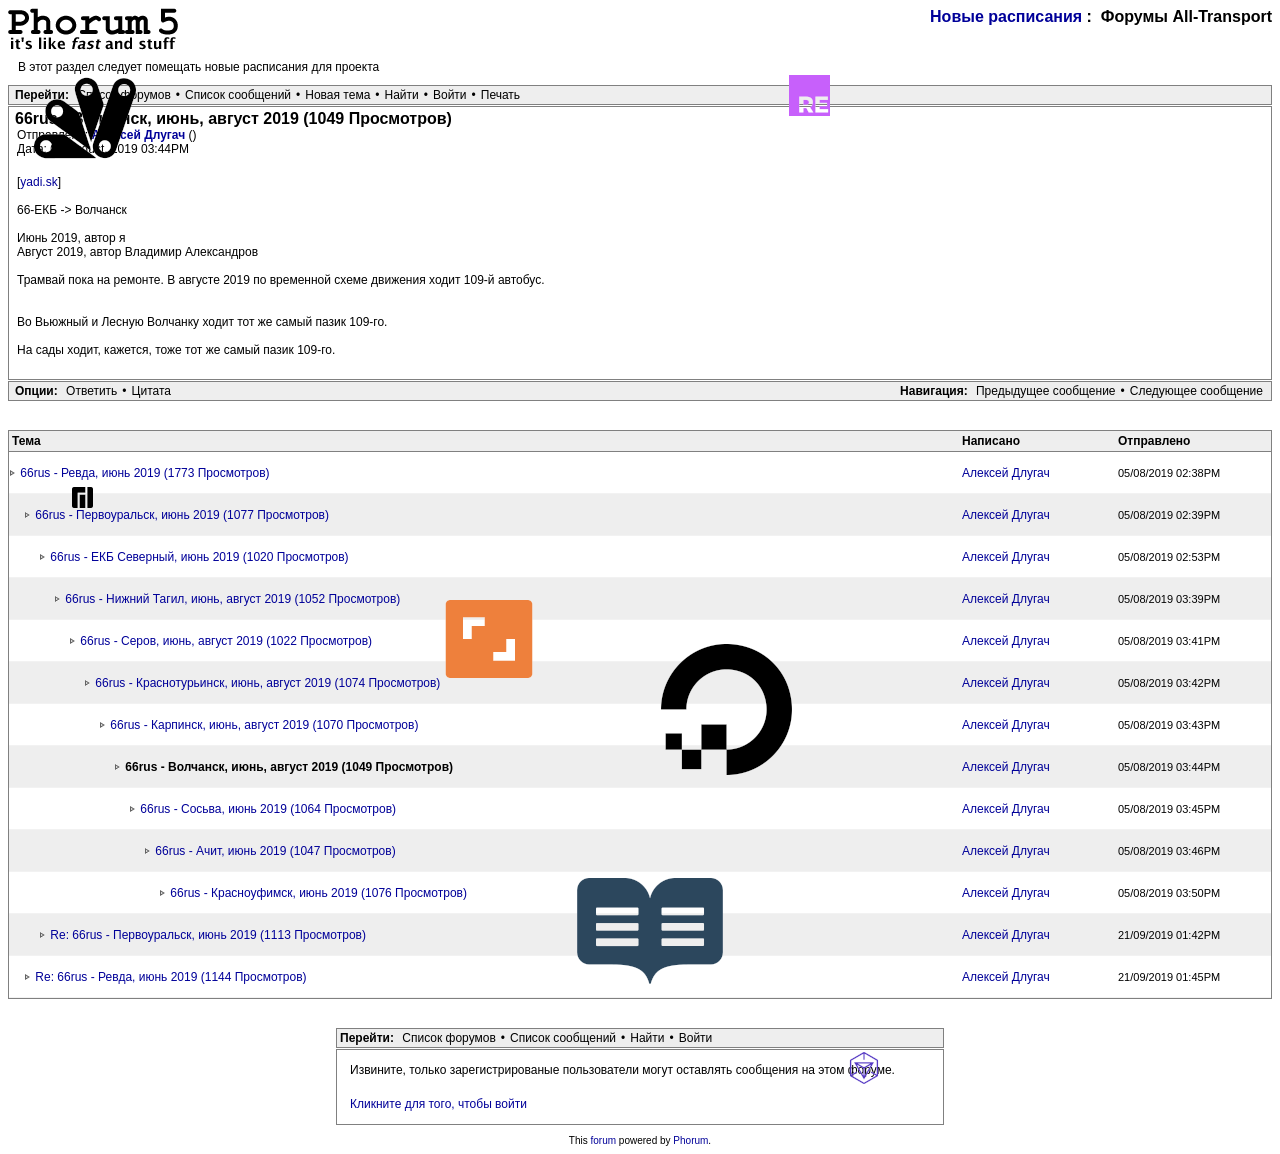 The width and height of the screenshot is (1280, 1154). I want to click on adjust aspect ratio settings, so click(489, 639).